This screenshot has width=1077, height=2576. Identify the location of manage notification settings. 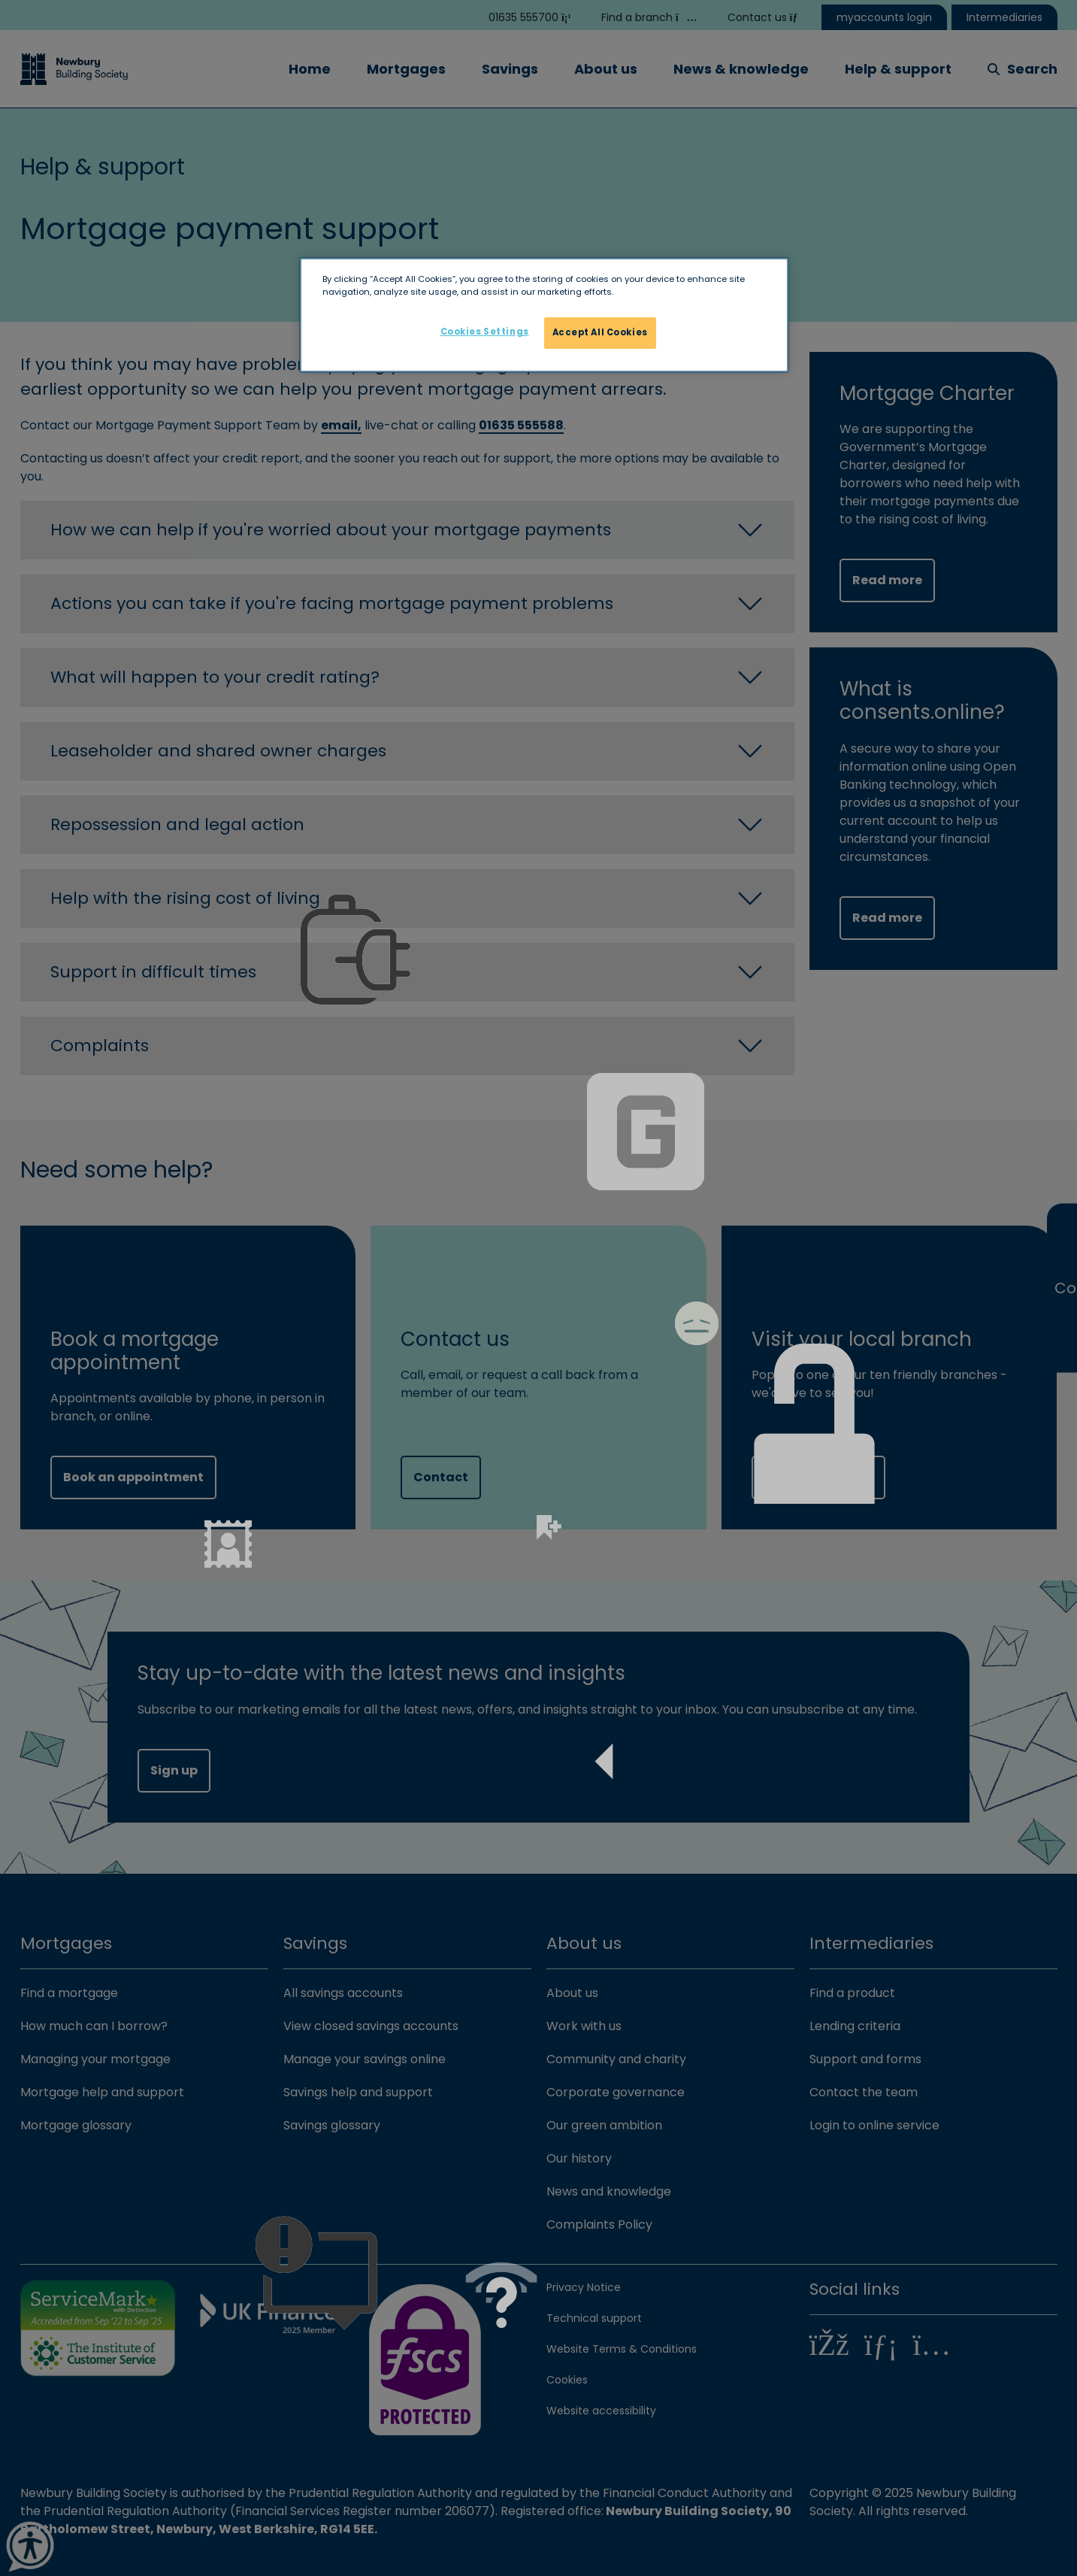
(320, 2273).